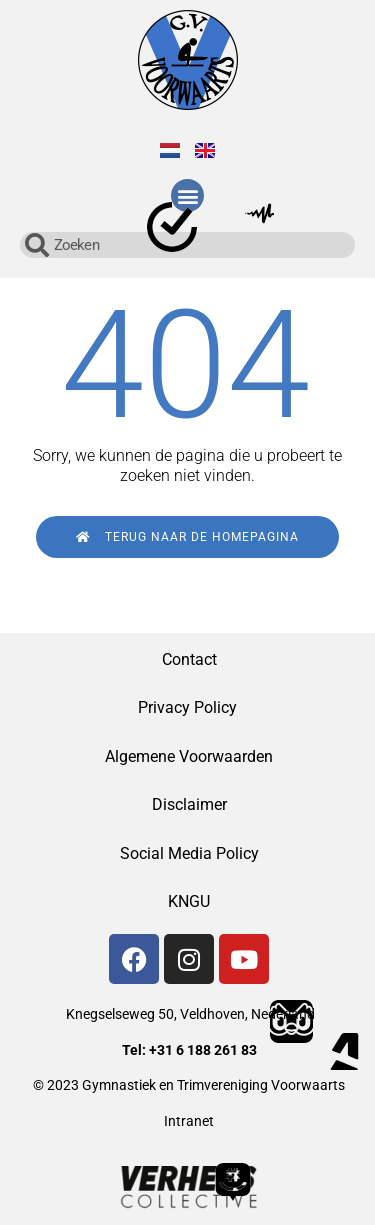 The image size is (375, 1225). I want to click on open the TickTick task management app, so click(172, 227).